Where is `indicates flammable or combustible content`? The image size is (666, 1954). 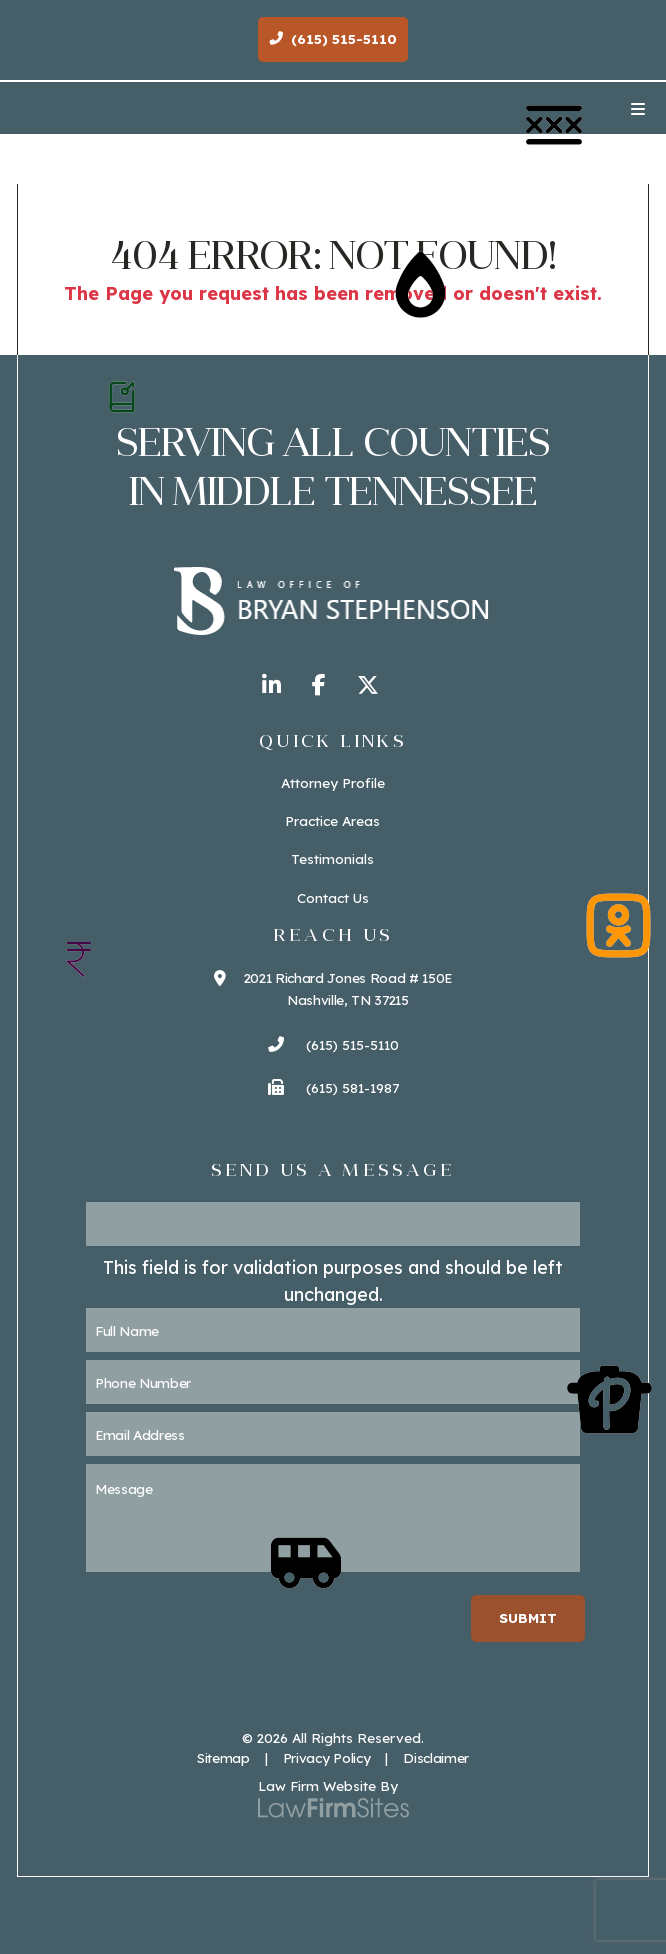
indicates flammable or combustible content is located at coordinates (420, 284).